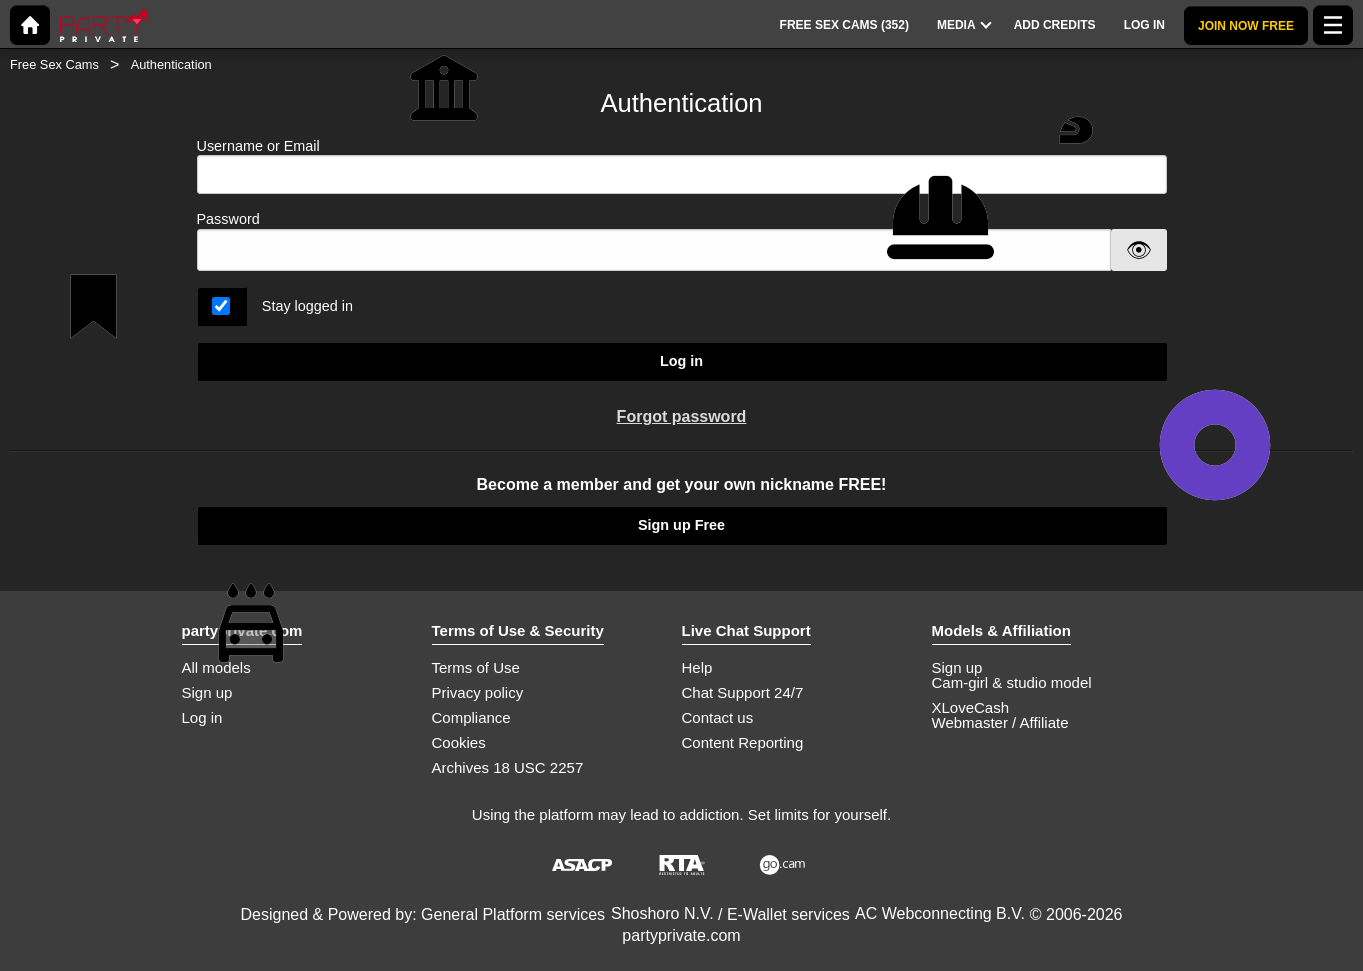  Describe the element at coordinates (1215, 445) in the screenshot. I see `indicates a selected radio button option` at that location.